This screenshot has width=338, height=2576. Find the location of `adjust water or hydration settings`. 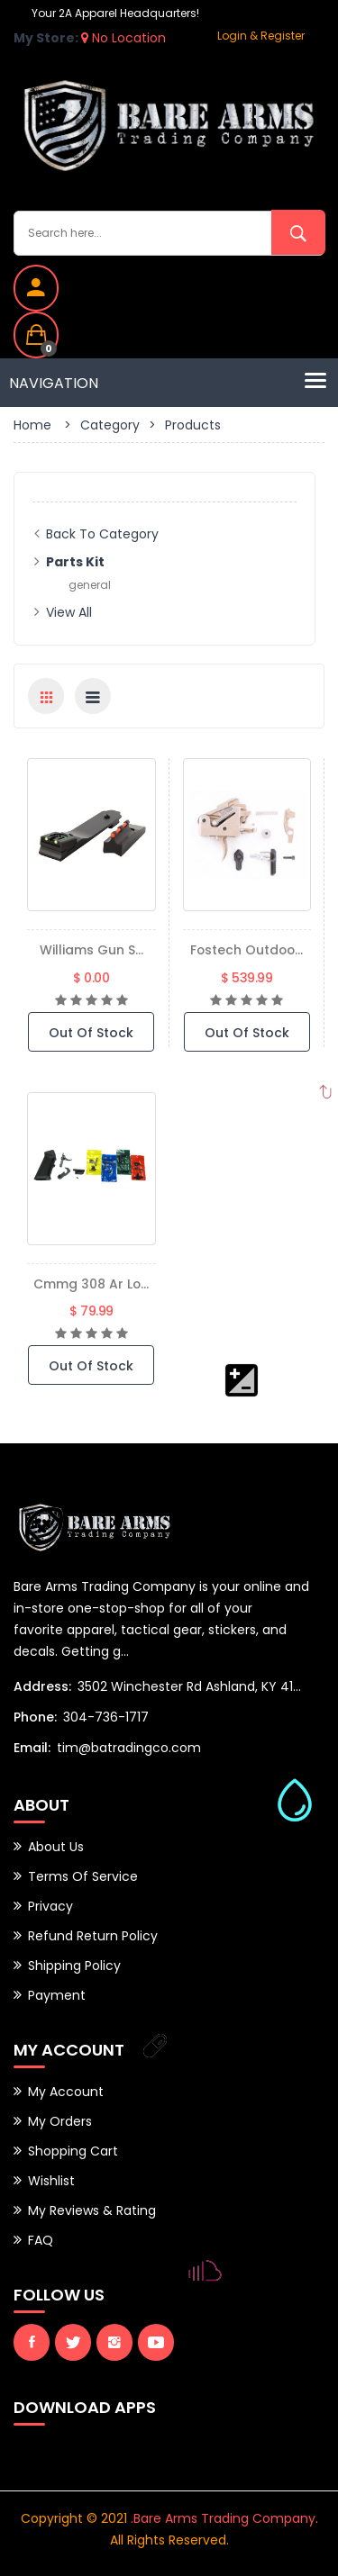

adjust water or hydration settings is located at coordinates (295, 1802).